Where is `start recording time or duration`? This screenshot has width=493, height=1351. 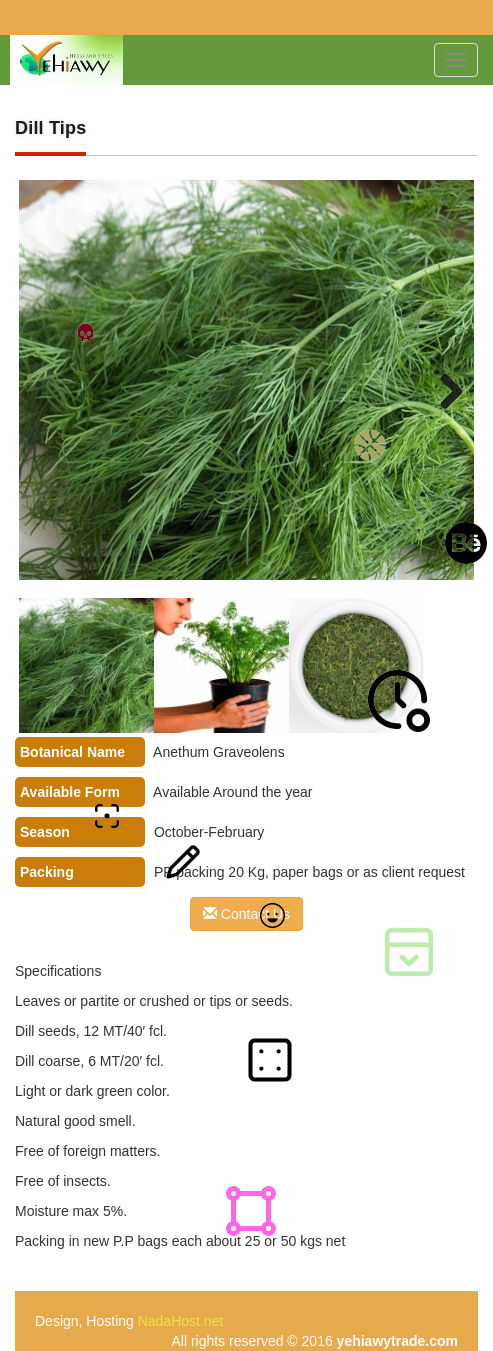 start recording time or duration is located at coordinates (397, 699).